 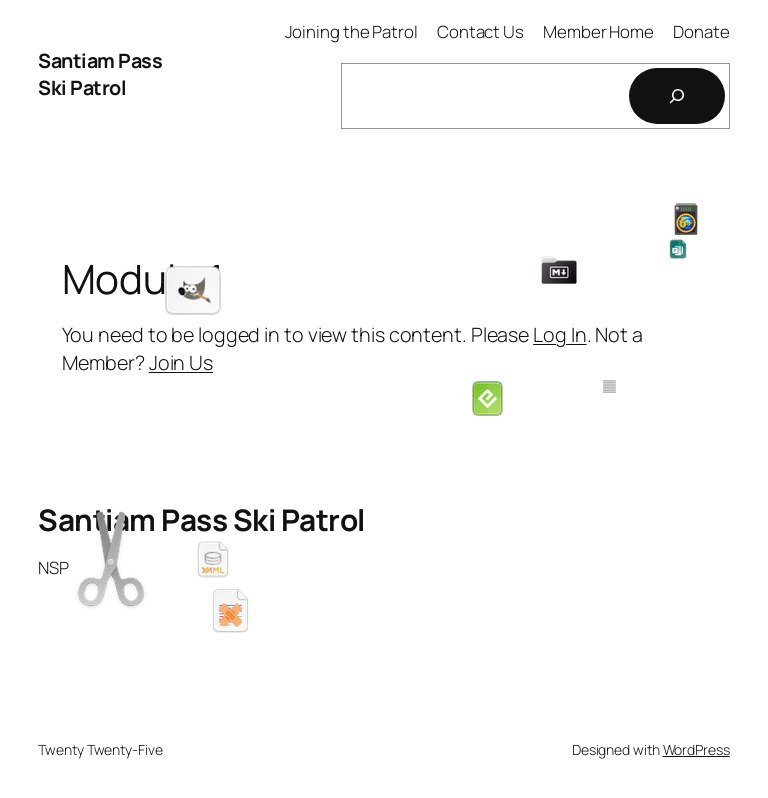 I want to click on a patch or diff file for code changes, so click(x=230, y=610).